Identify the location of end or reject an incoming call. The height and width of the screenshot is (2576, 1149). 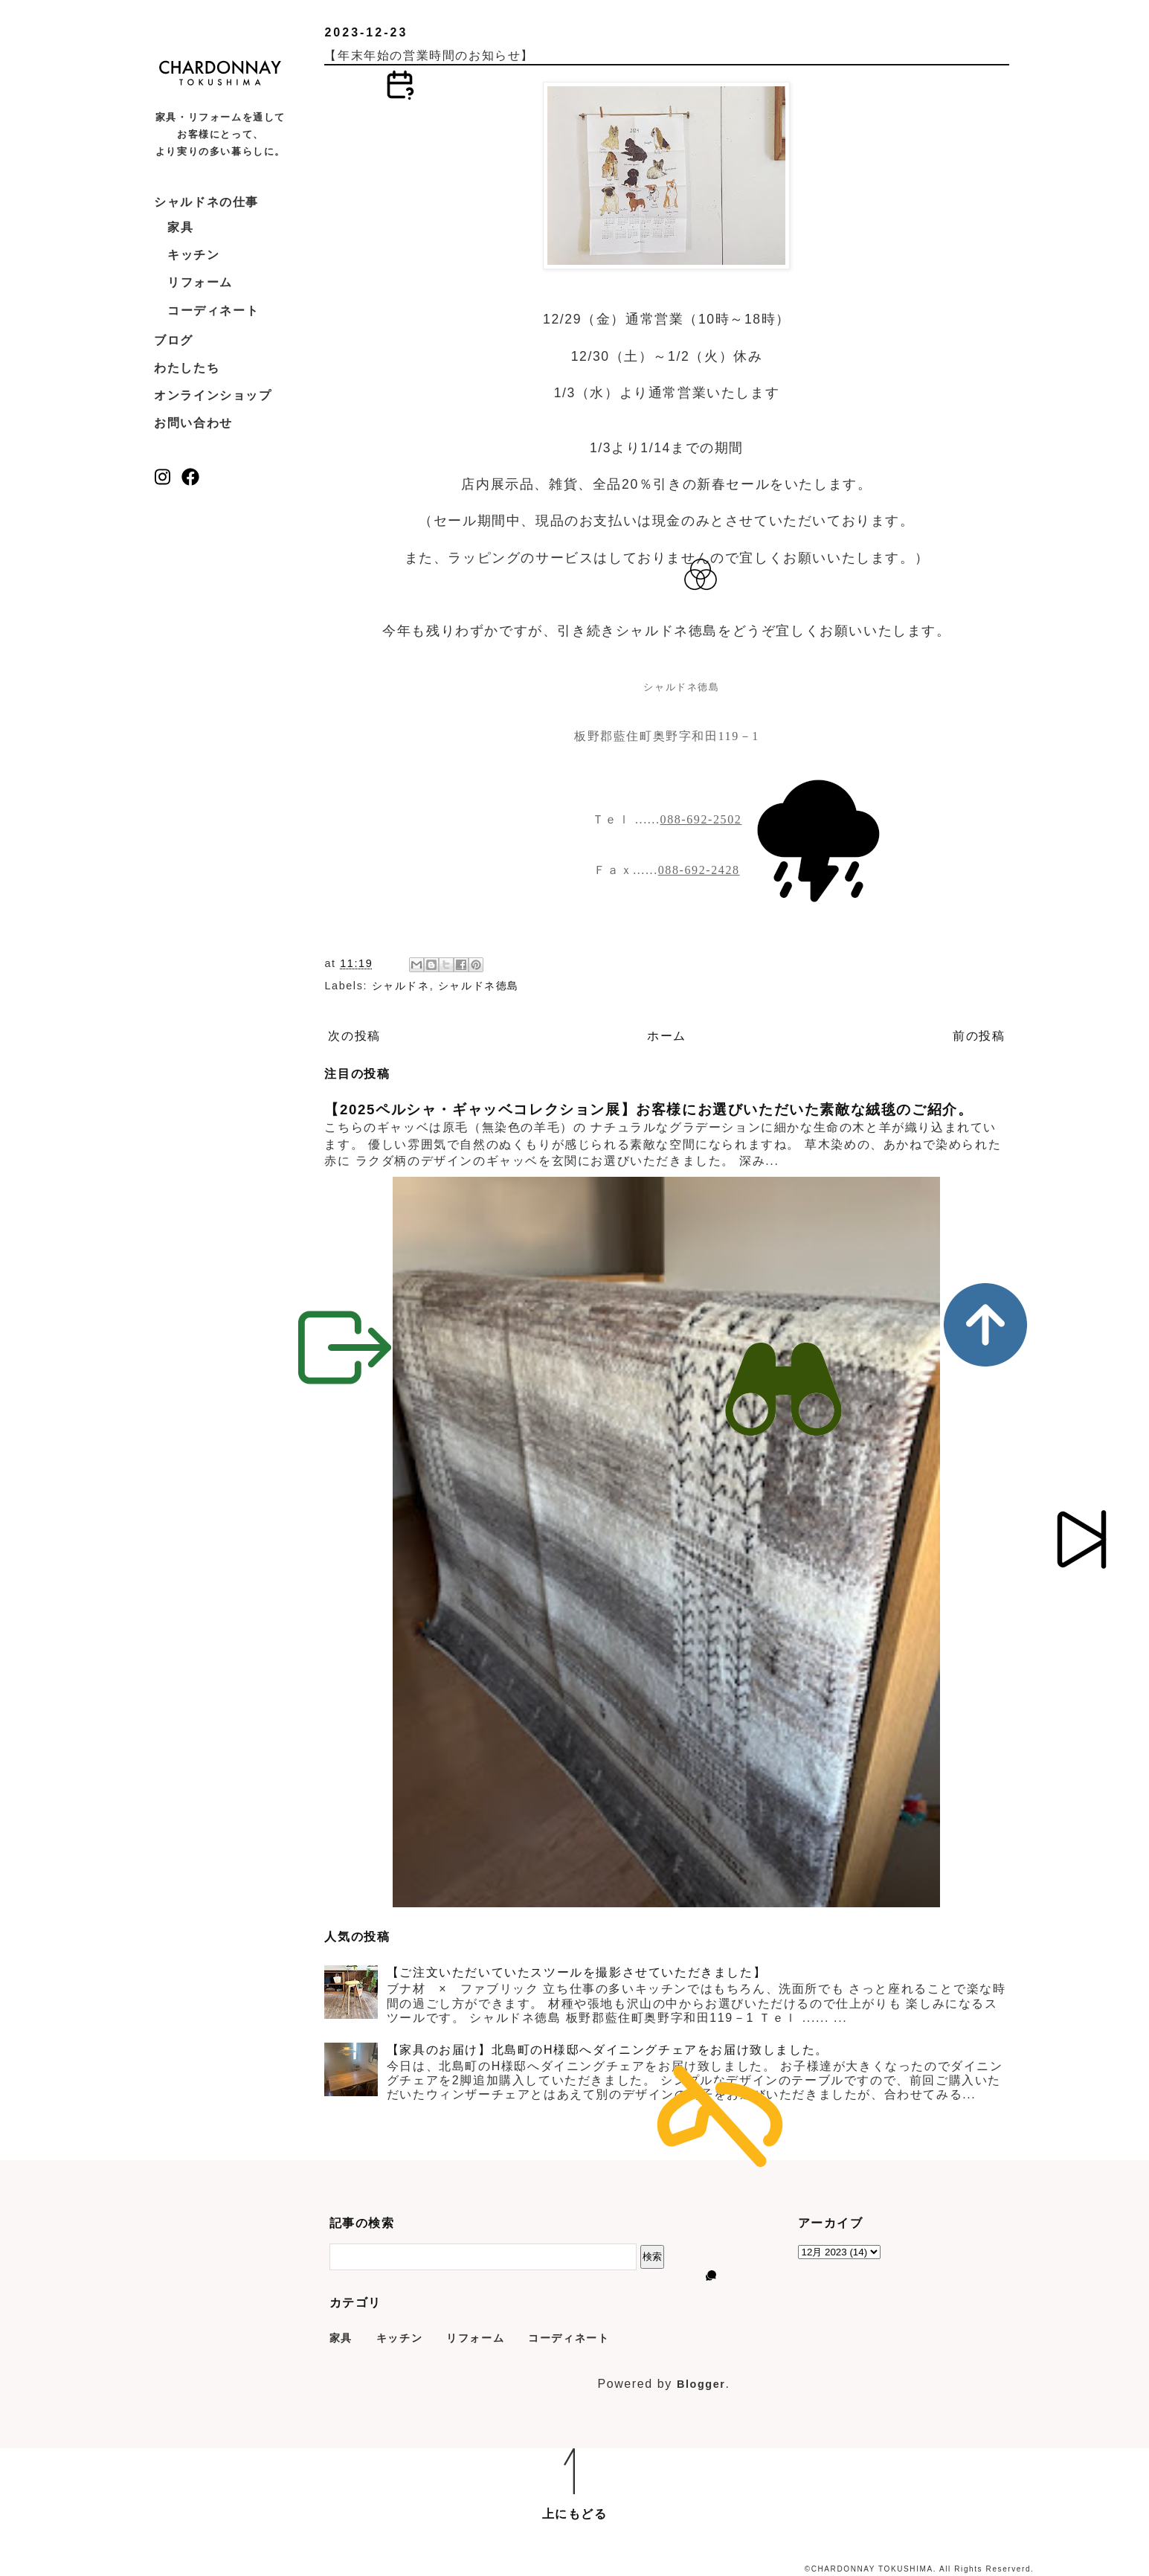
(720, 2116).